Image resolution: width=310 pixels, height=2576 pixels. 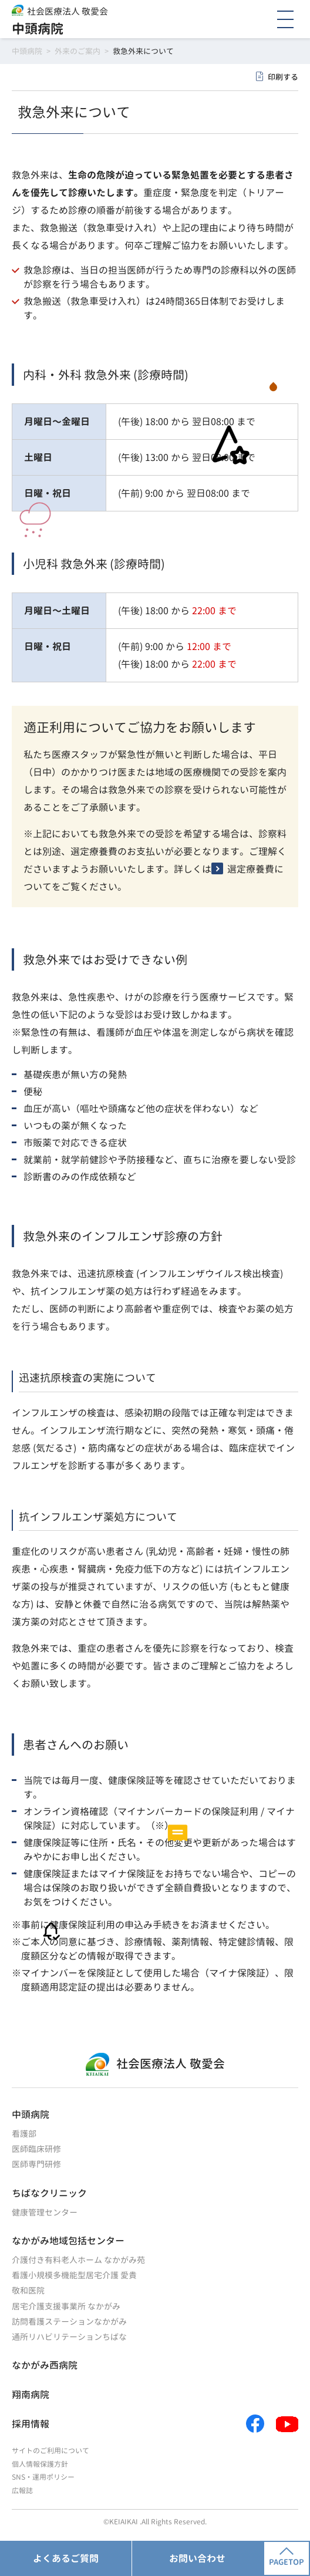 I want to click on view purchase receipt or transaction history, so click(x=177, y=1833).